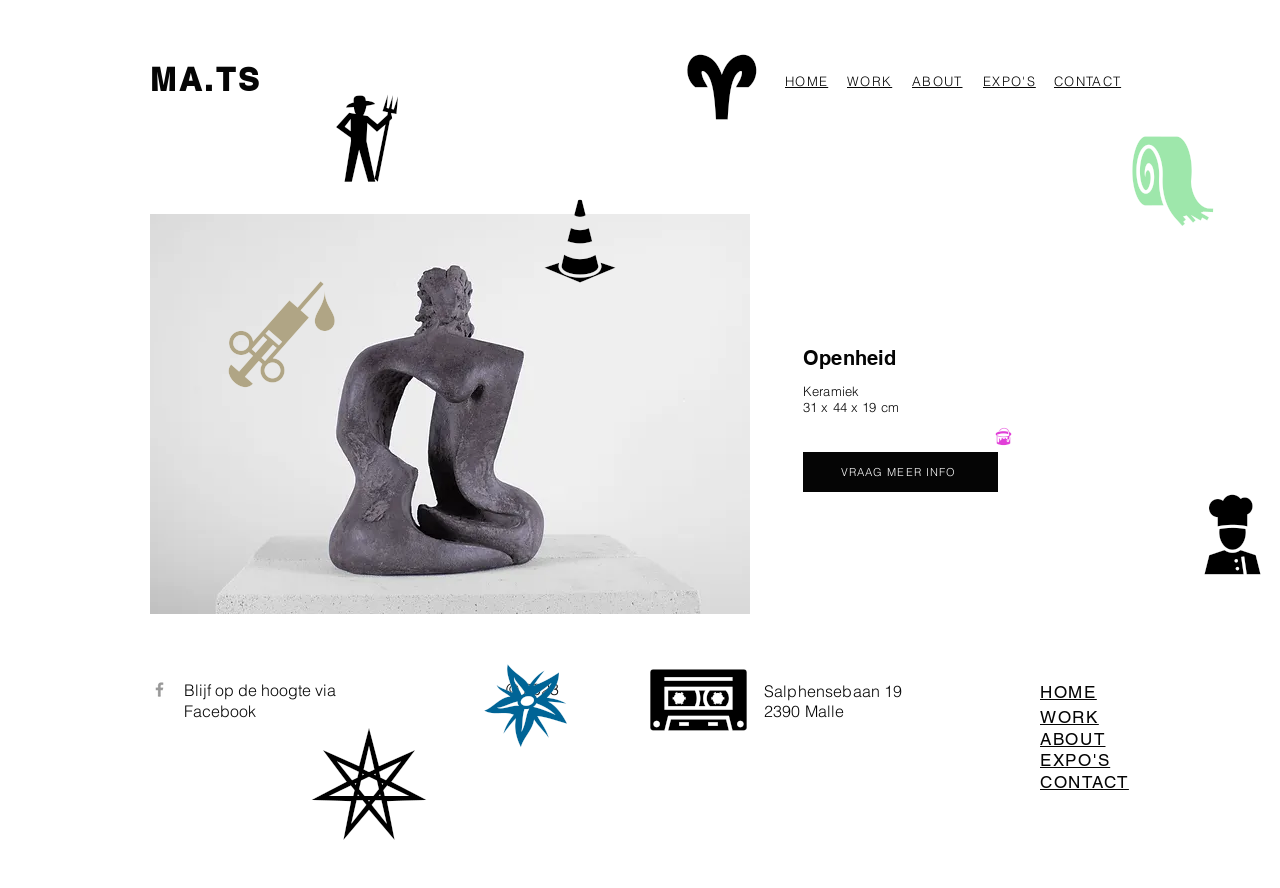 The width and height of the screenshot is (1280, 888). I want to click on indicates a medical test or blood sample, so click(282, 334).